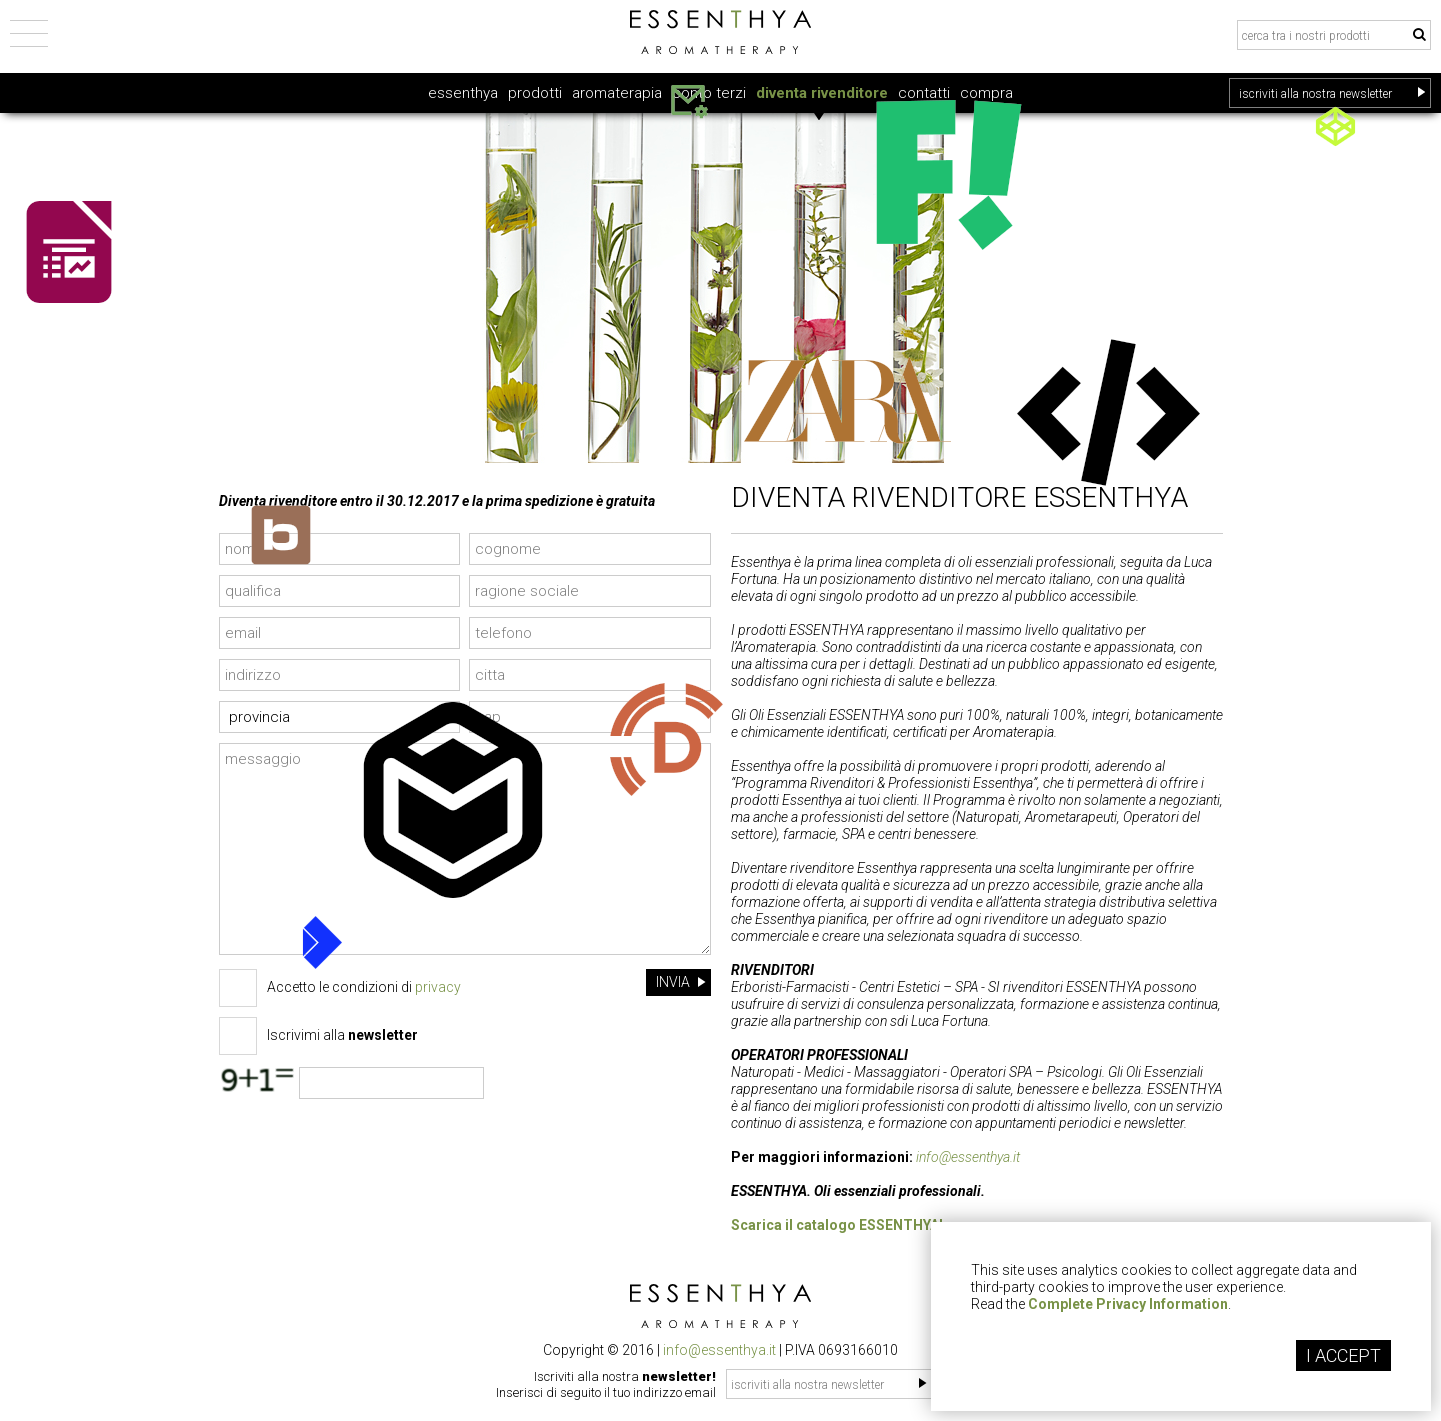 This screenshot has width=1441, height=1421. What do you see at coordinates (949, 175) in the screenshot?
I see `Fritz! brand logo` at bounding box center [949, 175].